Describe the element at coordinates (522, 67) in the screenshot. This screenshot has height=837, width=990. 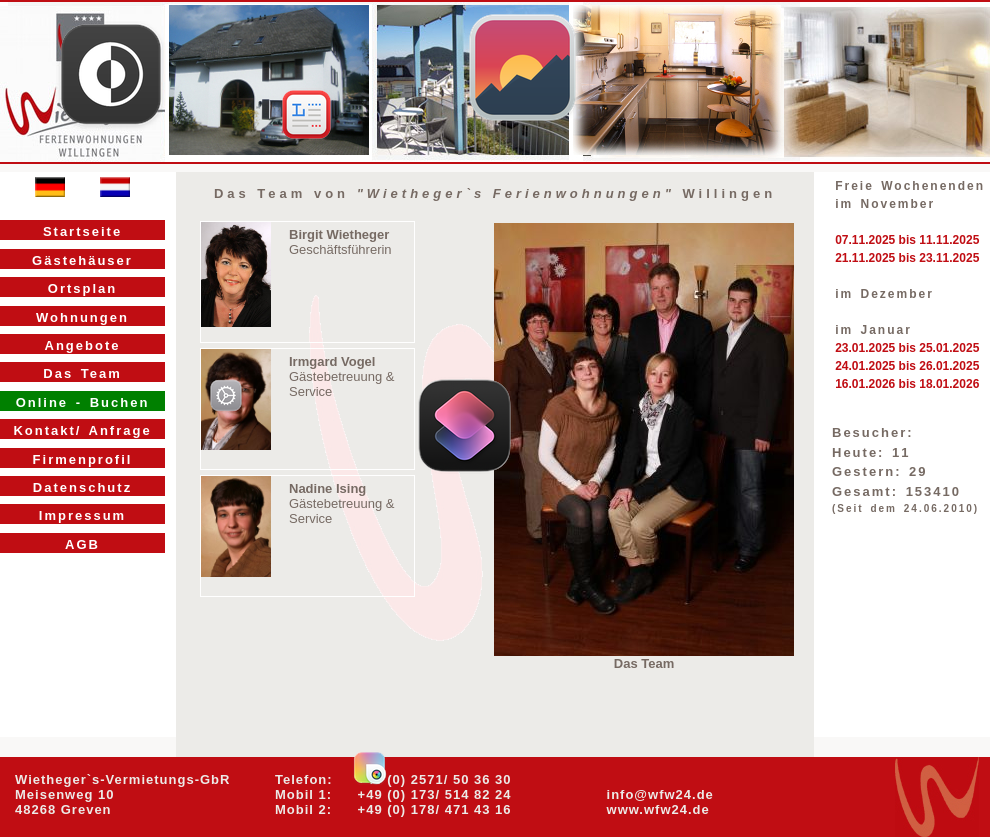
I see `open koko photo gallery app` at that location.